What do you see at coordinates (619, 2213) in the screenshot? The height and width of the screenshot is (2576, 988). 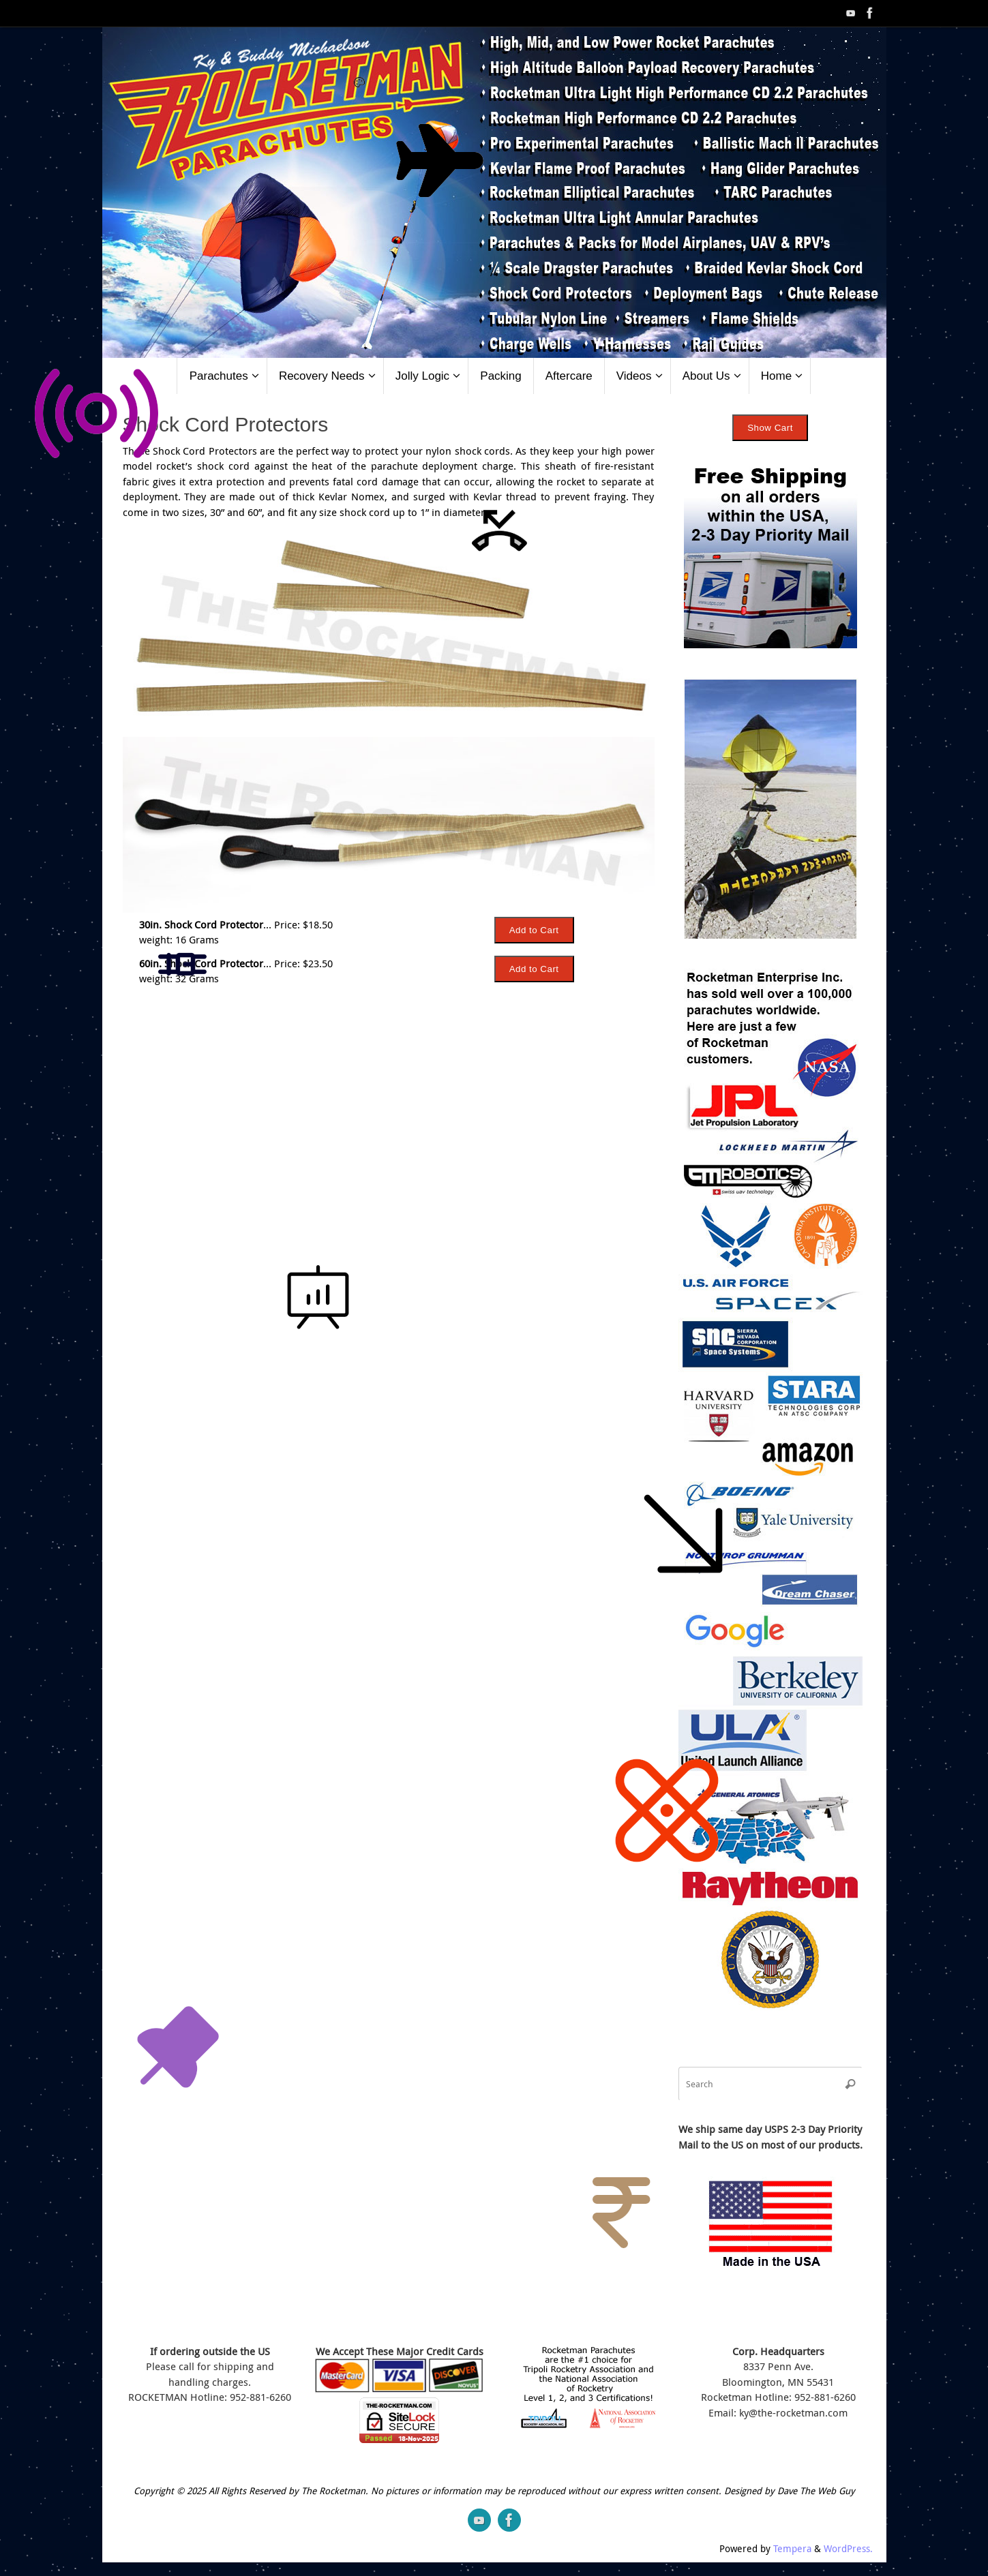 I see `indicates price or payment in Indian rupees` at bounding box center [619, 2213].